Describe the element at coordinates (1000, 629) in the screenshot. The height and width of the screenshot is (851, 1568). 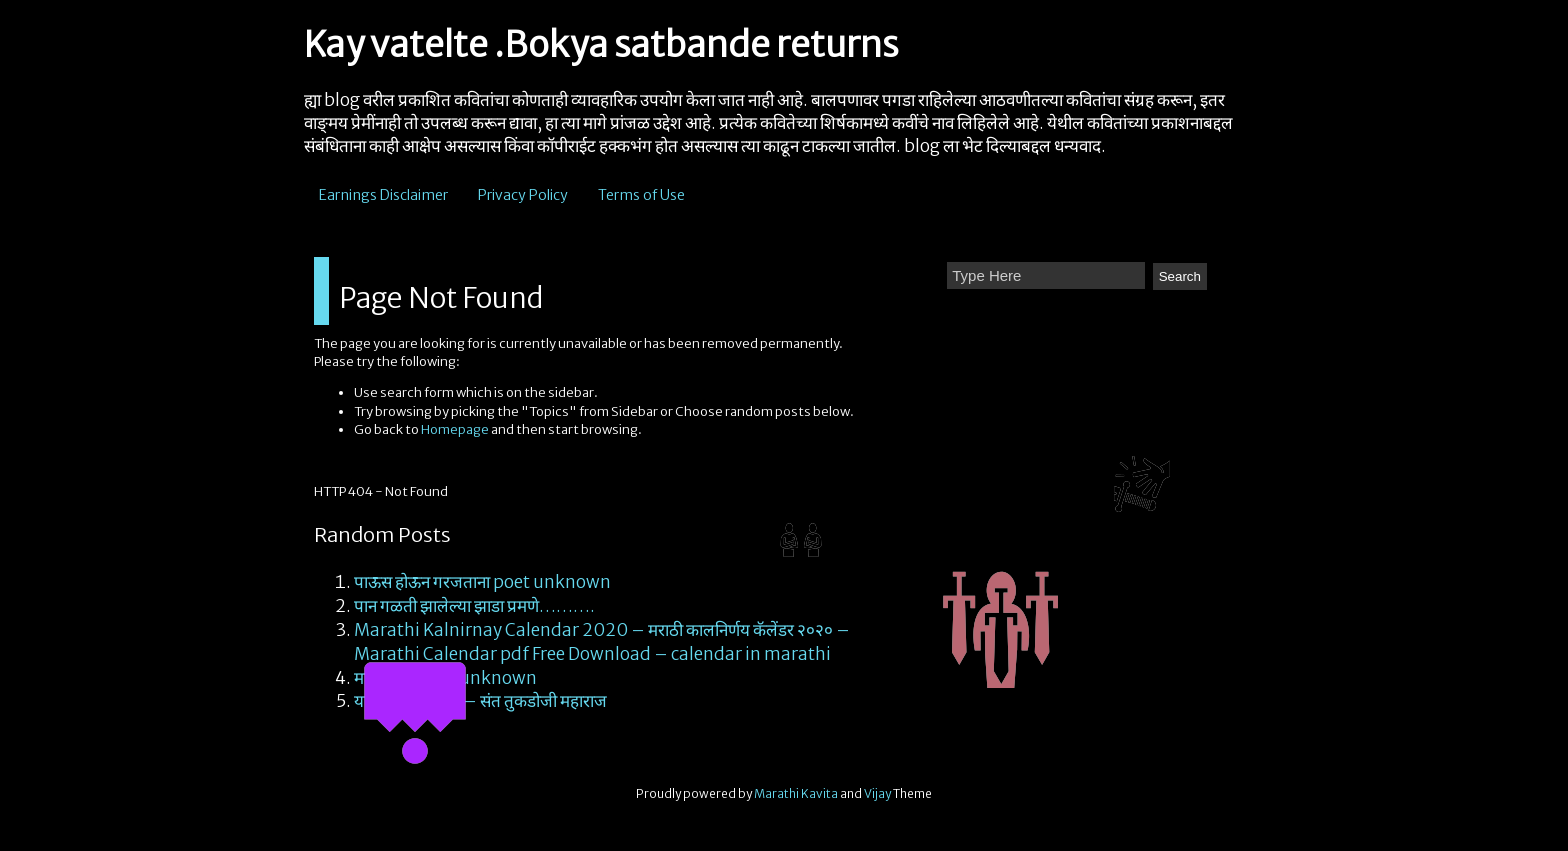
I see `select a knight or warrior character class` at that location.